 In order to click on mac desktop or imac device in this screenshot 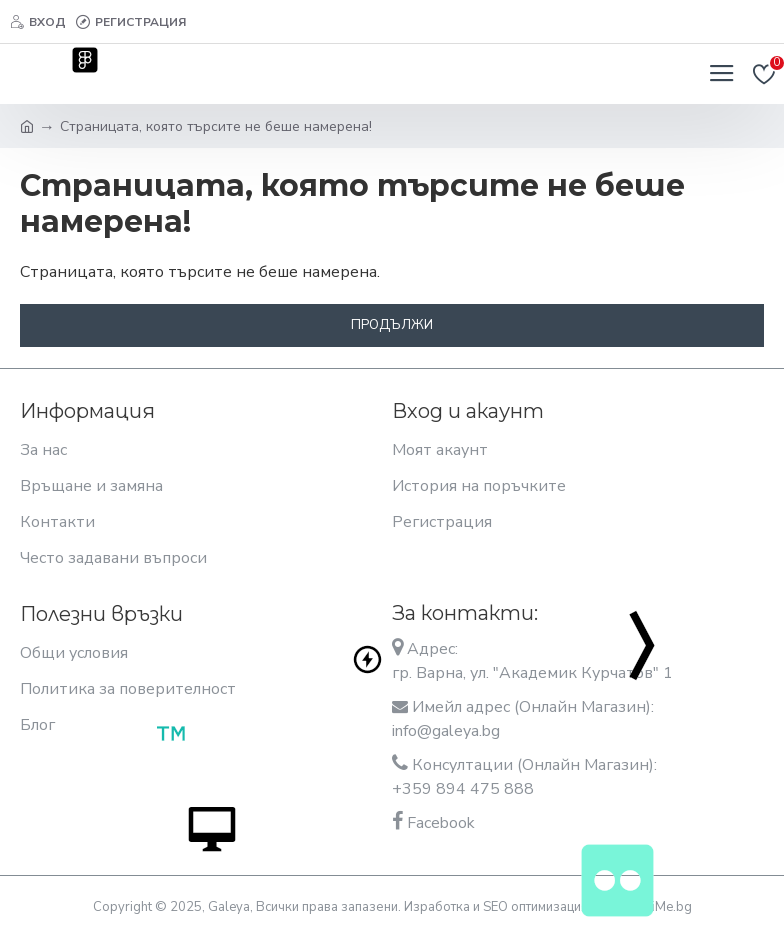, I will do `click(212, 828)`.